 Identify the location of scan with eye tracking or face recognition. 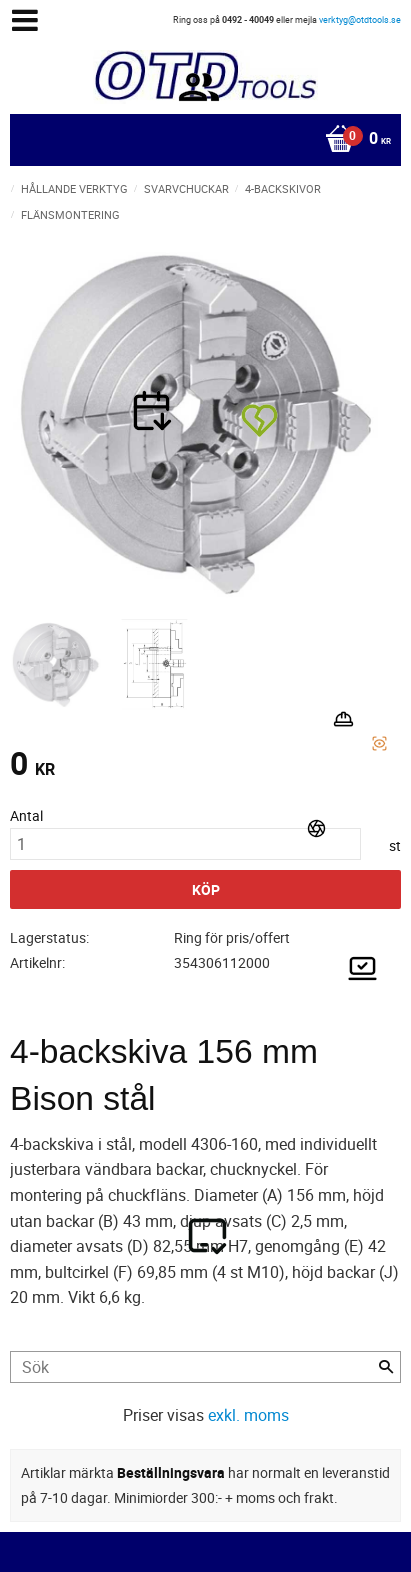
(379, 743).